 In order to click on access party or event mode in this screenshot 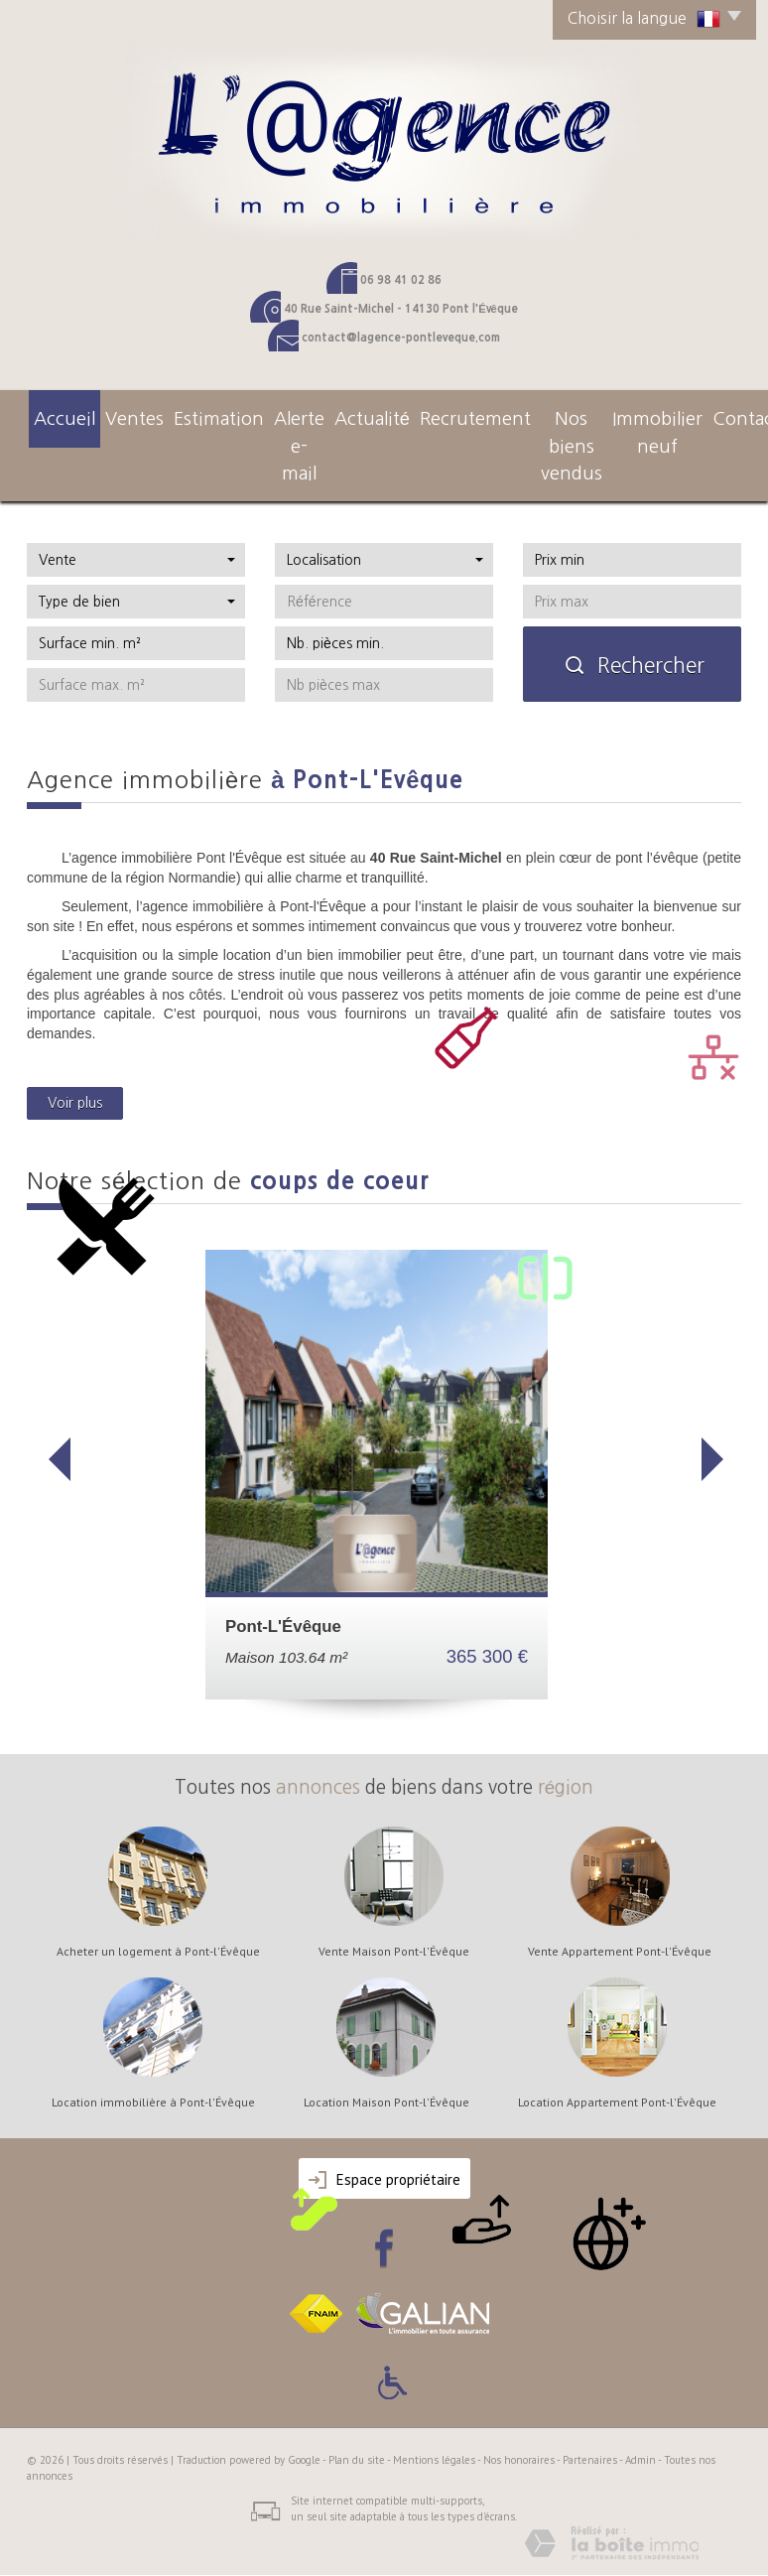, I will do `click(605, 2235)`.